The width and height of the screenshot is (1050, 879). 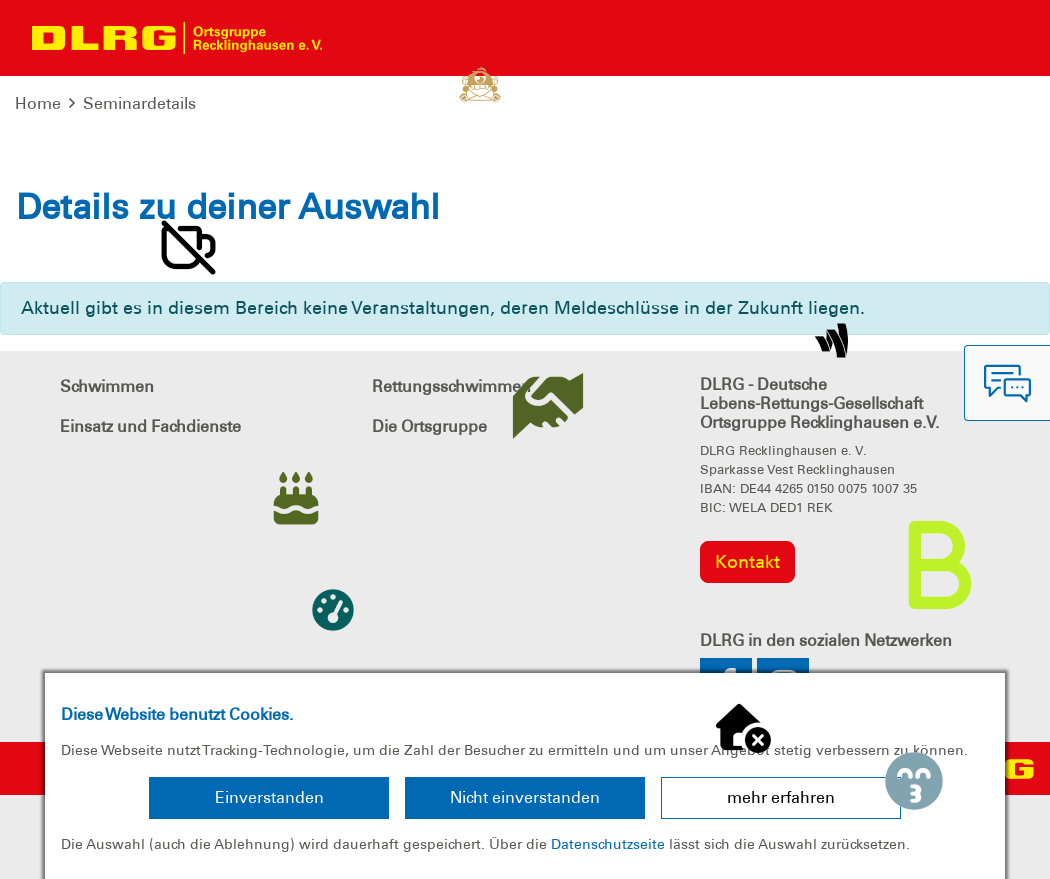 What do you see at coordinates (333, 610) in the screenshot?
I see `view performance or speed metrics` at bounding box center [333, 610].